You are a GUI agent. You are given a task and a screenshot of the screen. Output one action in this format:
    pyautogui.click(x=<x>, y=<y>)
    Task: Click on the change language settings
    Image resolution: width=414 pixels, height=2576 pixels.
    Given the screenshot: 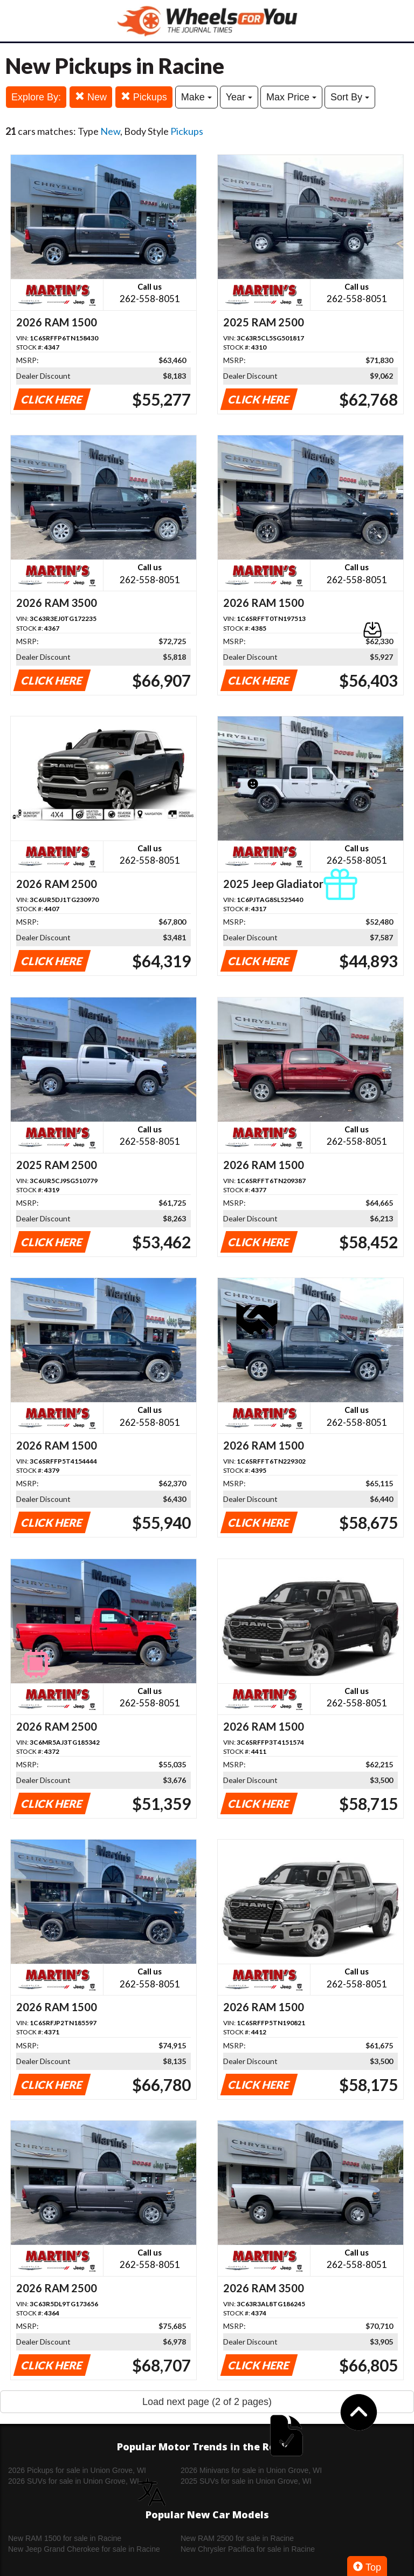 What is the action you would take?
    pyautogui.click(x=151, y=2492)
    